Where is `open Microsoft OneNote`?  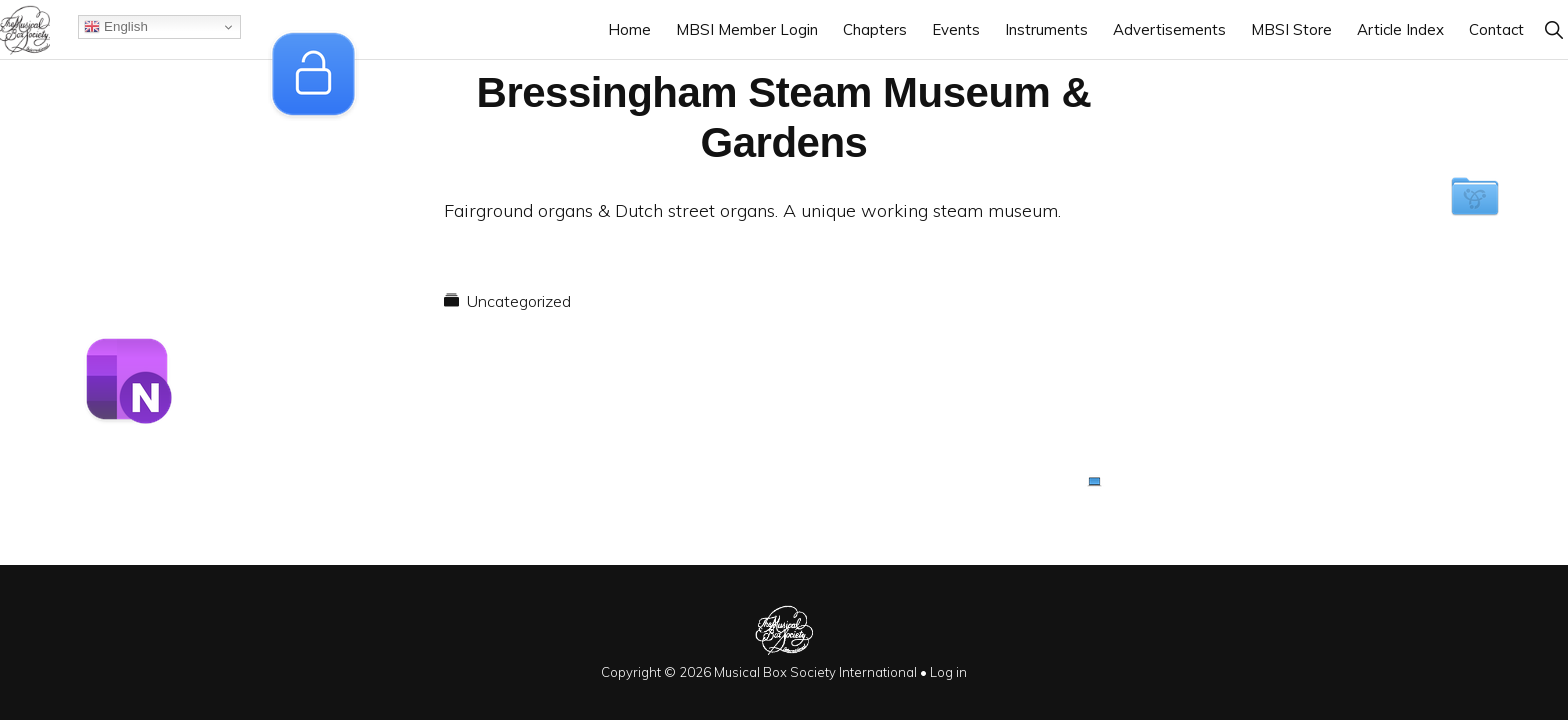 open Microsoft OneNote is located at coordinates (127, 379).